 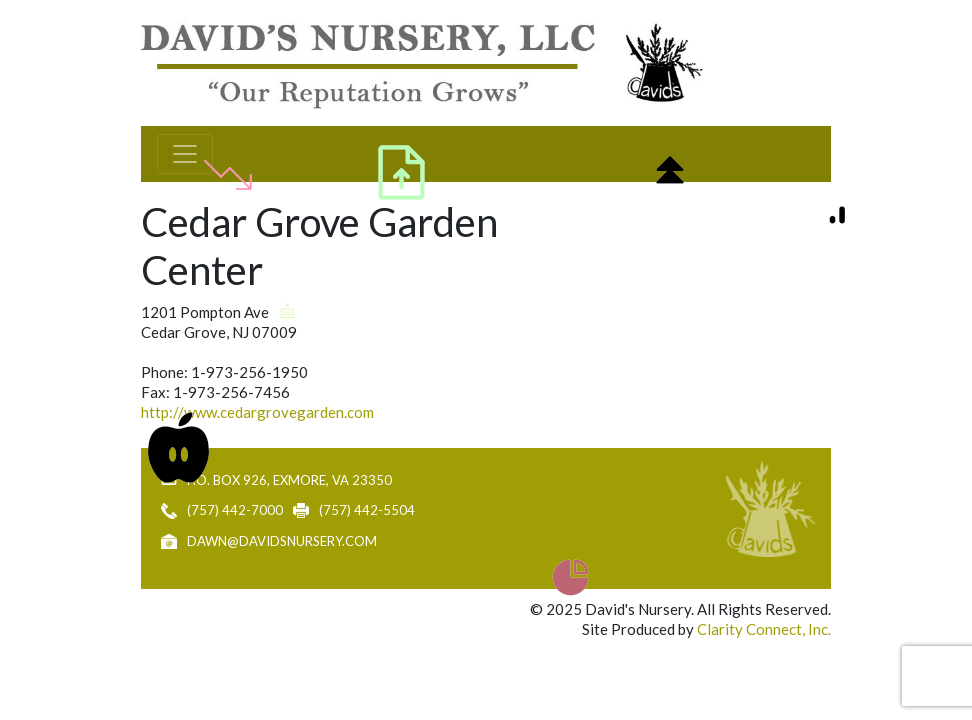 I want to click on indicates a downward trend or decline in data, so click(x=228, y=175).